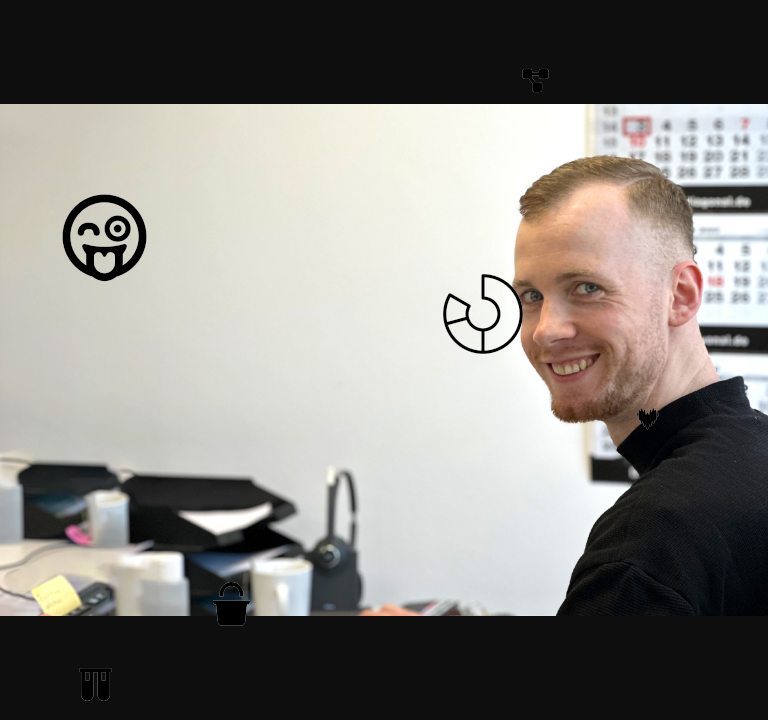 Image resolution: width=768 pixels, height=720 pixels. What do you see at coordinates (95, 684) in the screenshot?
I see `view lab results or test samples` at bounding box center [95, 684].